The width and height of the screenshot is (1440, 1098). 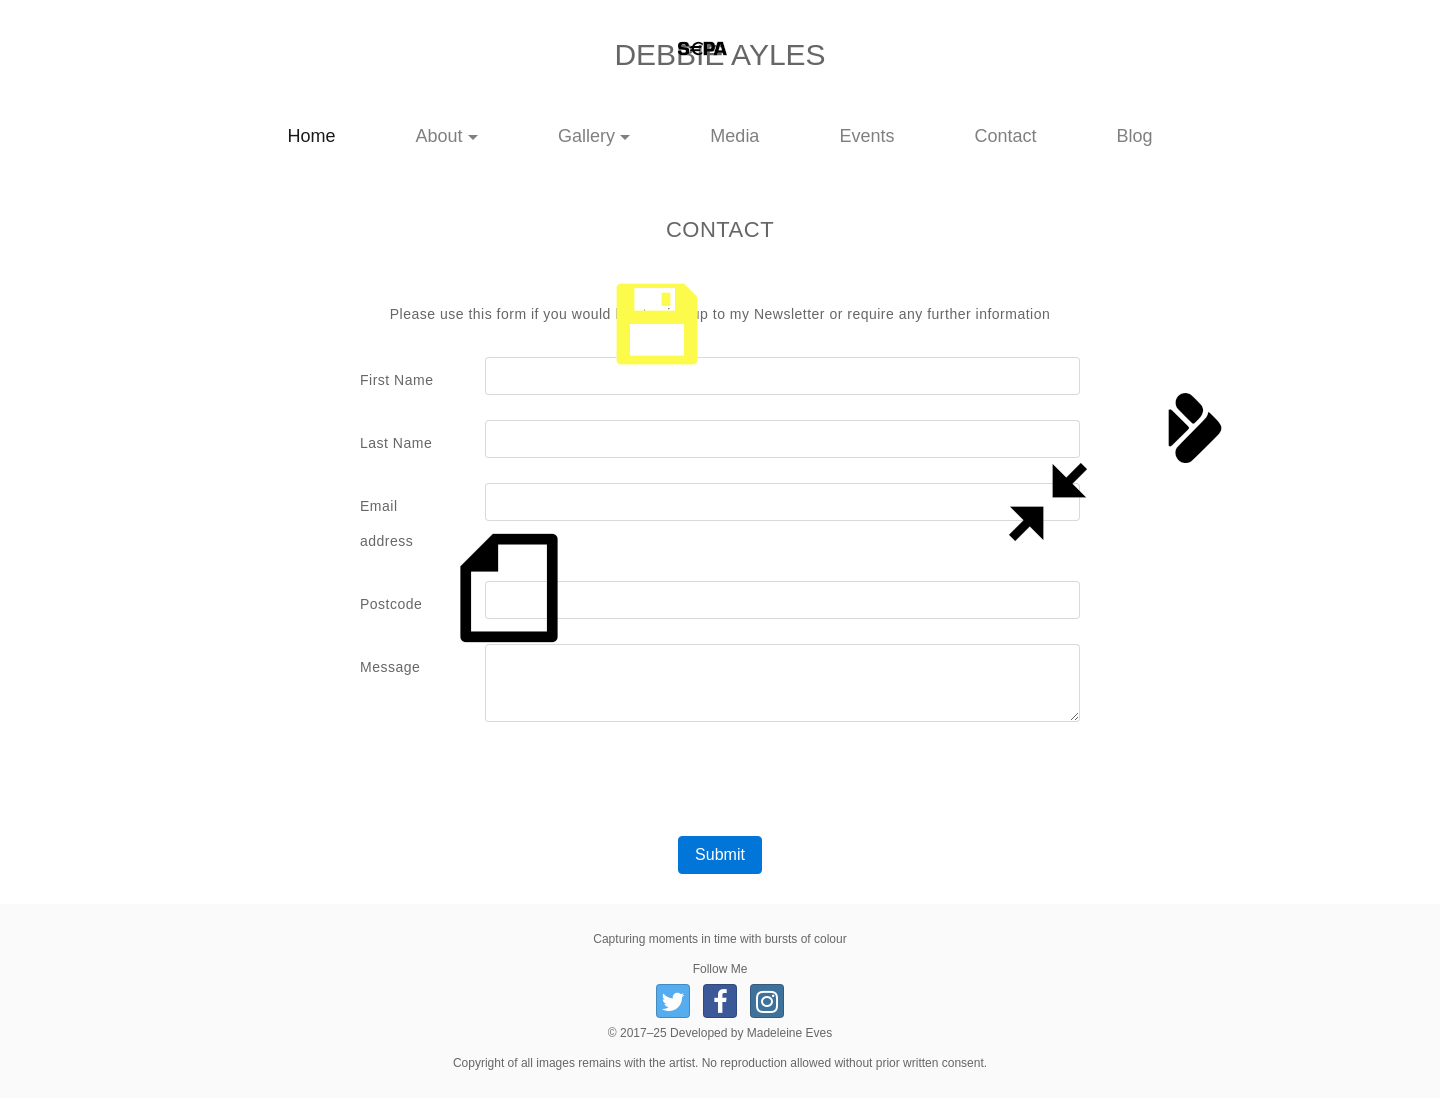 I want to click on view or open a document, so click(x=509, y=588).